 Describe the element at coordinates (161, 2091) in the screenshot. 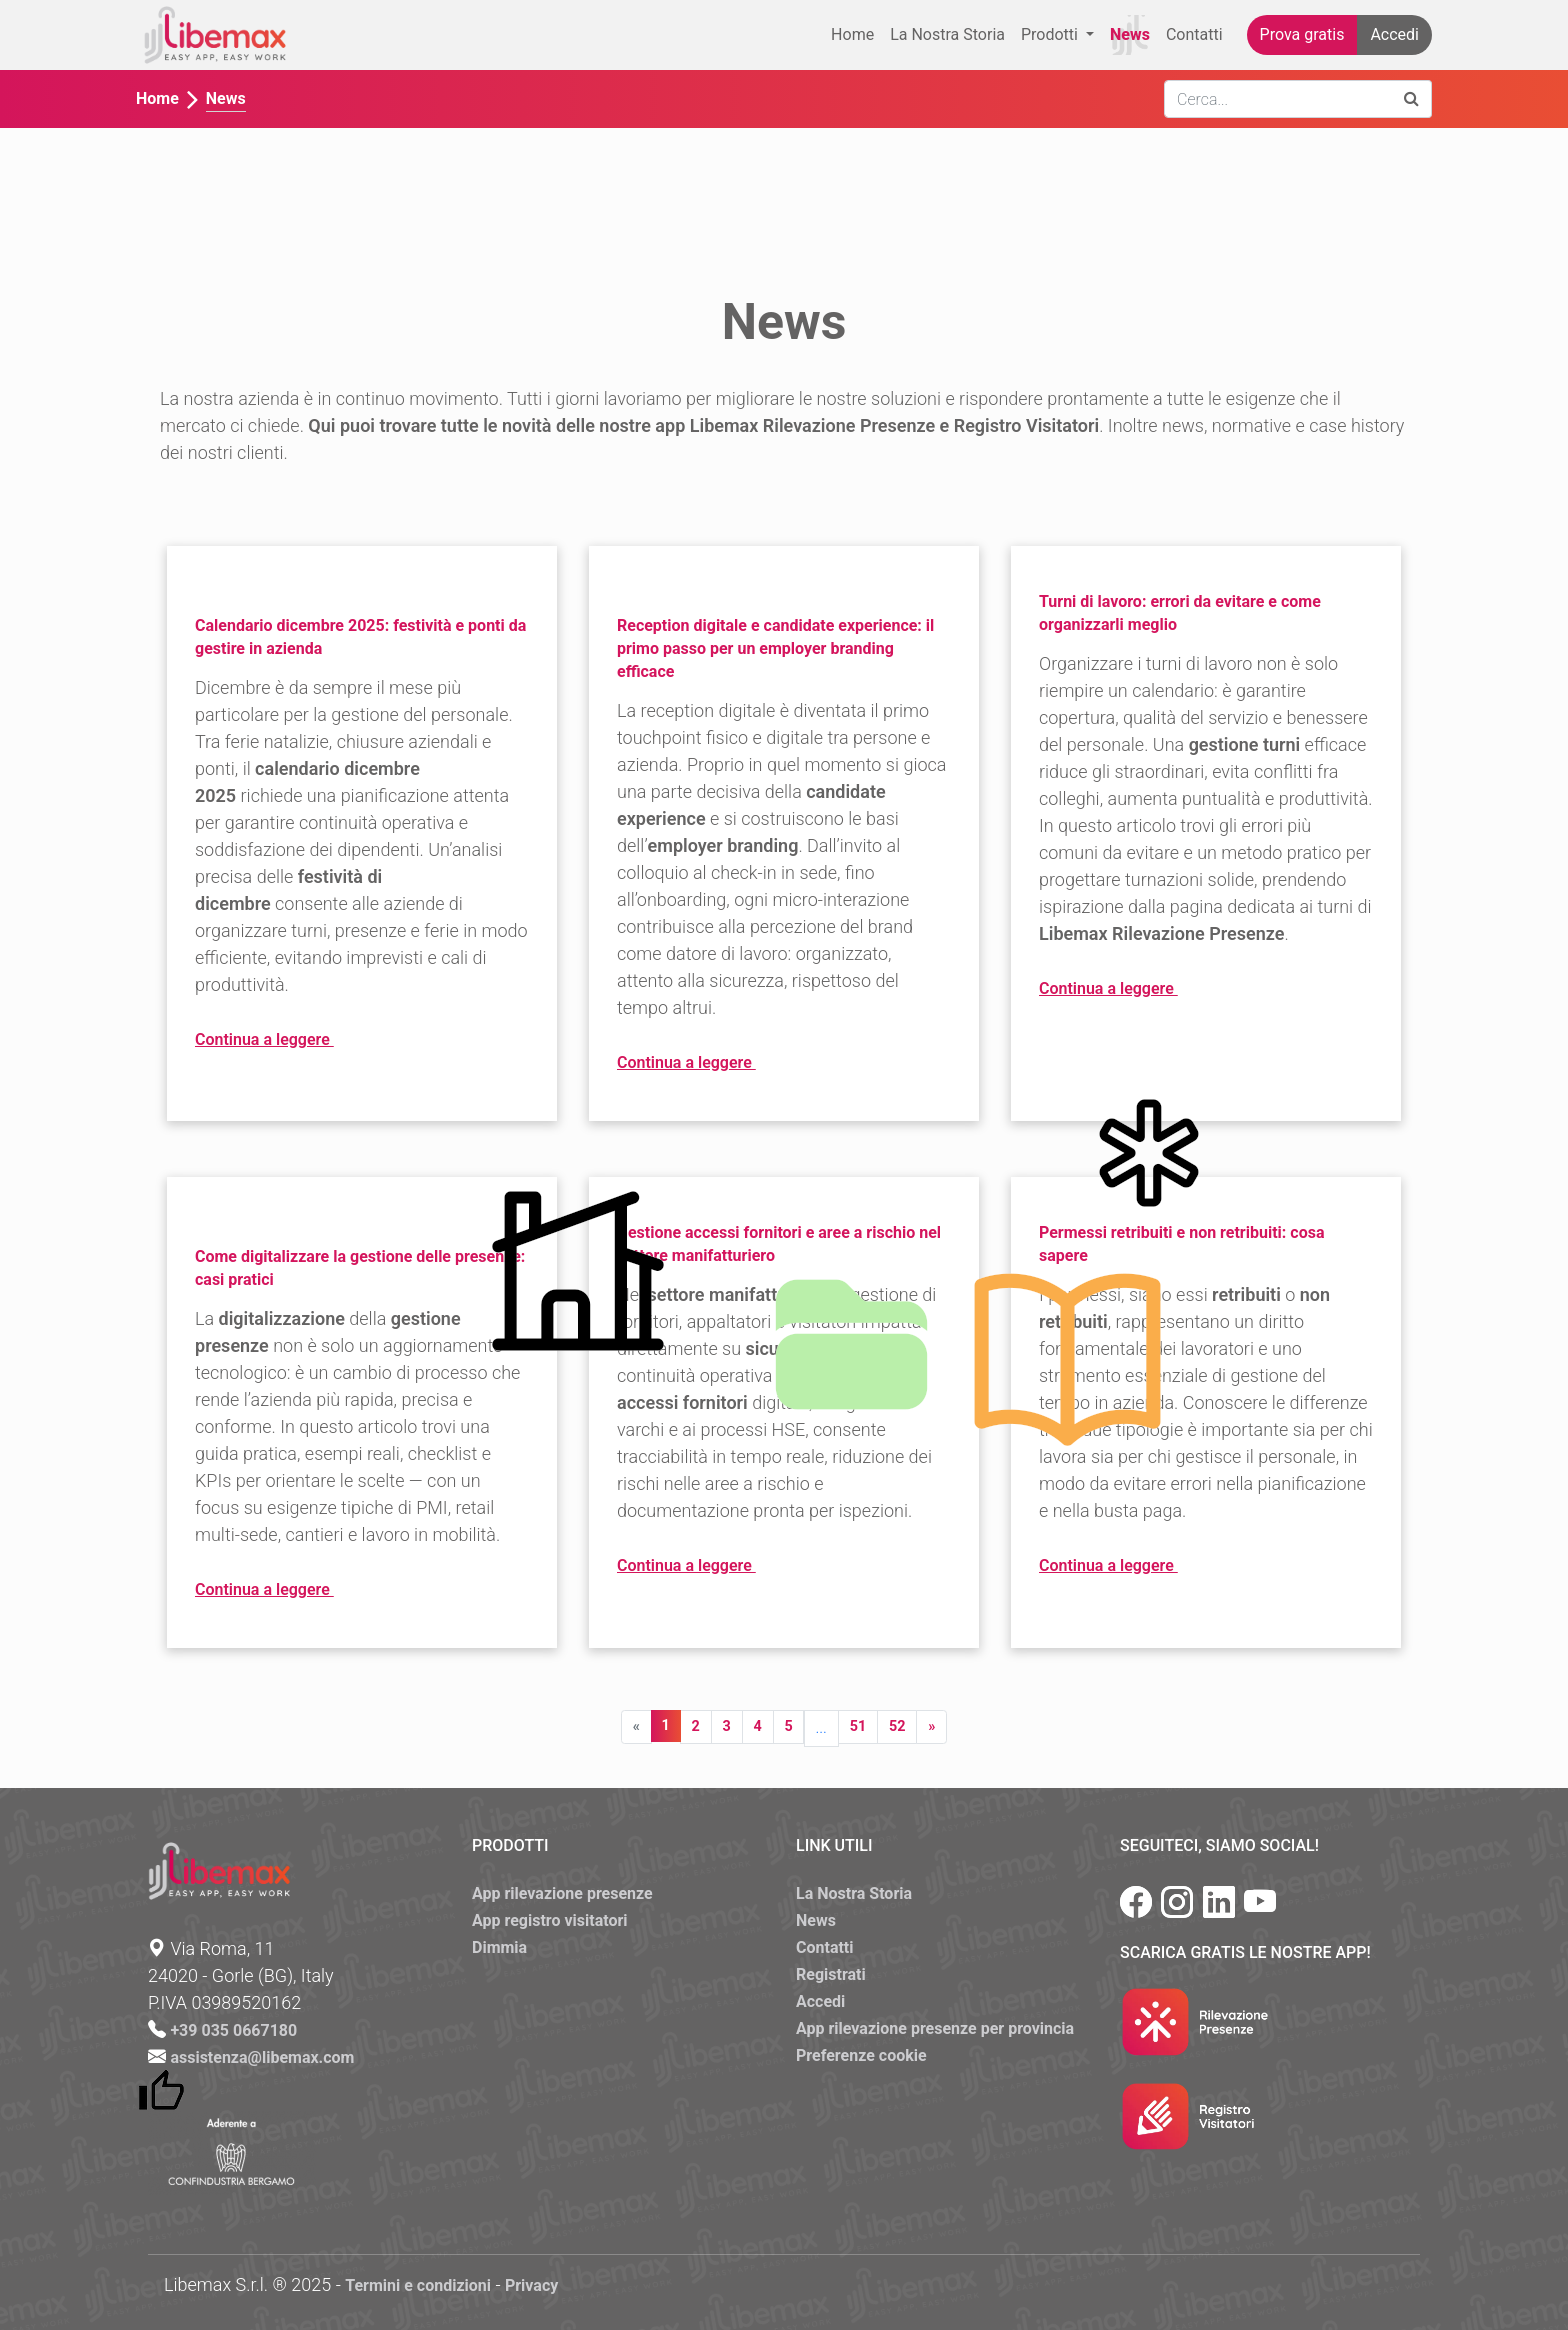

I see `like or upvote content` at that location.